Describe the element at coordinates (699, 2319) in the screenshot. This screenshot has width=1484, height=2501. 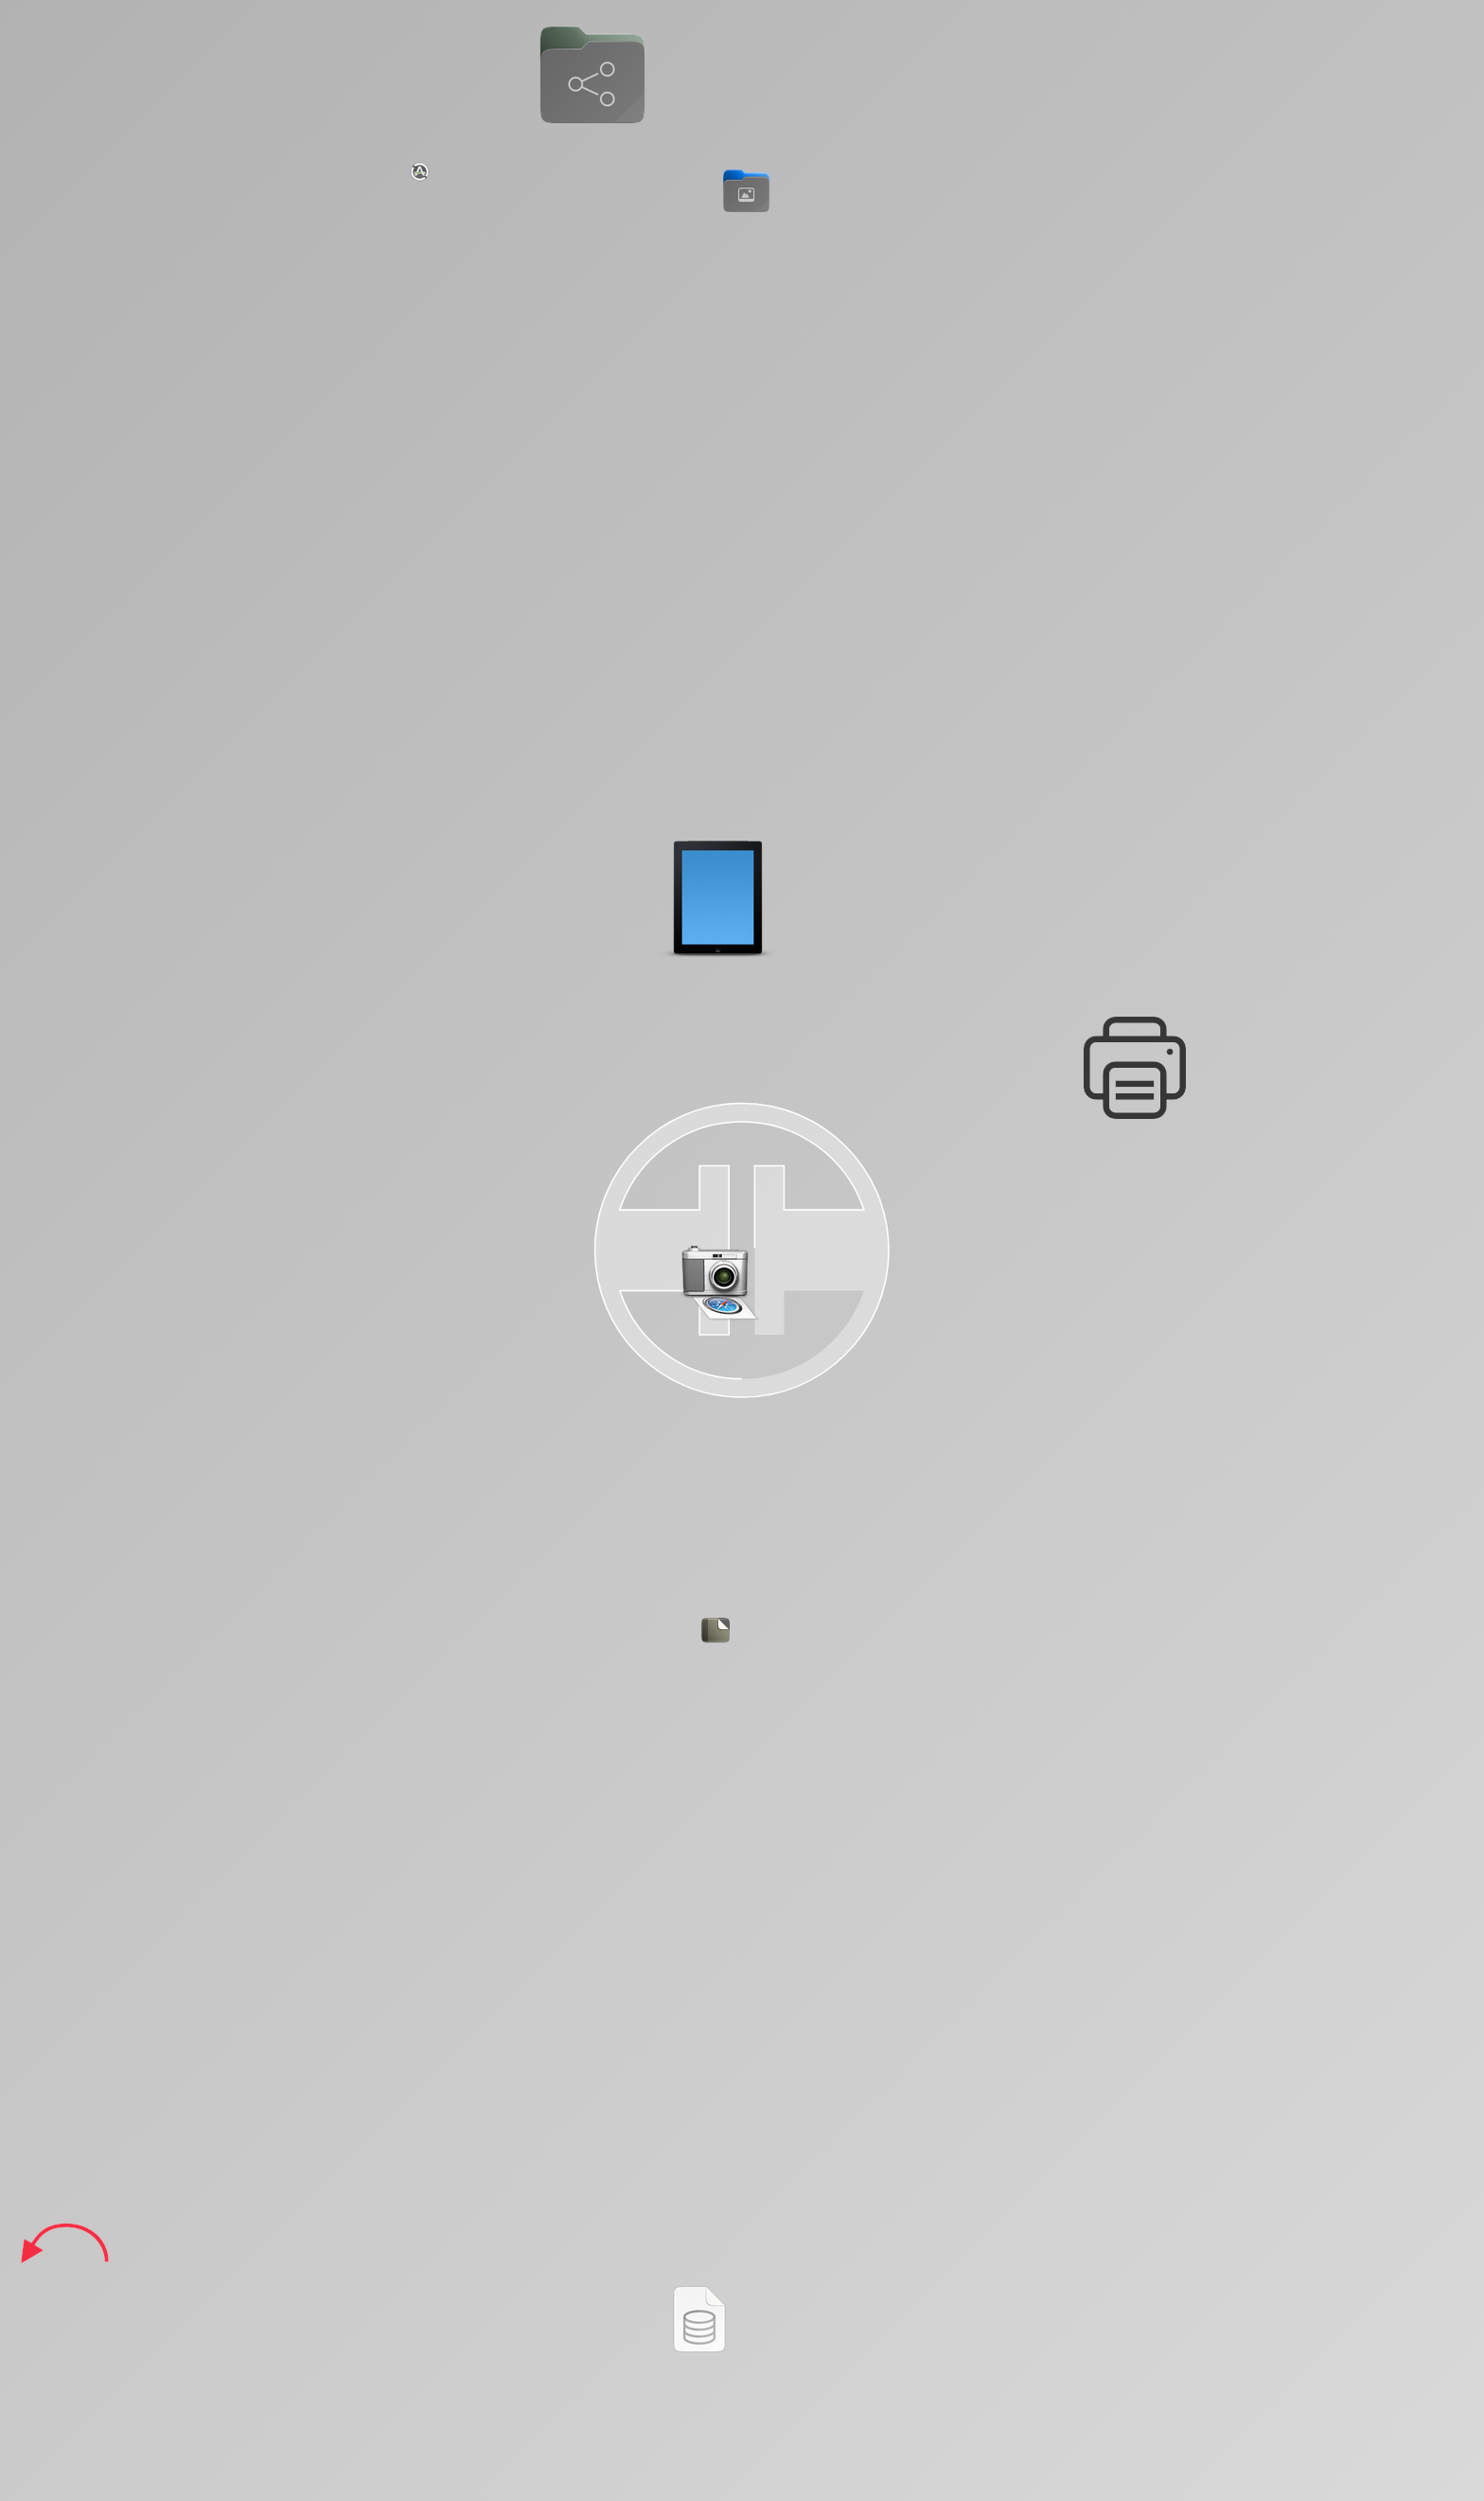
I see `open a database file` at that location.